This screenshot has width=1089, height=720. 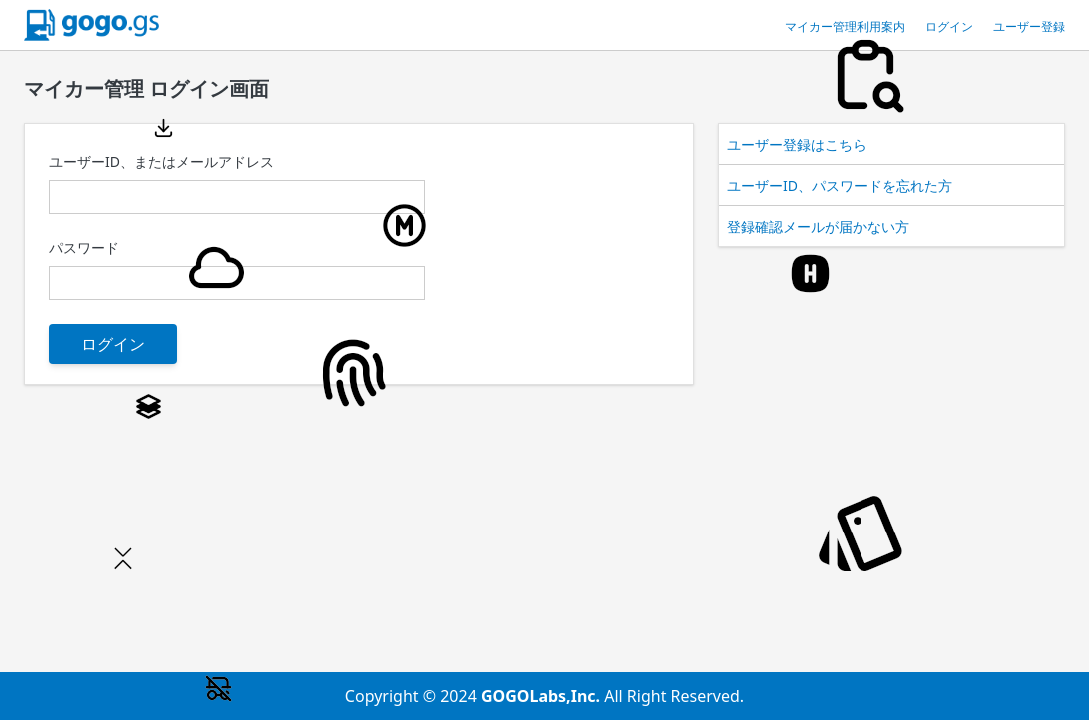 What do you see at coordinates (123, 558) in the screenshot?
I see `collapse or fold code sections` at bounding box center [123, 558].